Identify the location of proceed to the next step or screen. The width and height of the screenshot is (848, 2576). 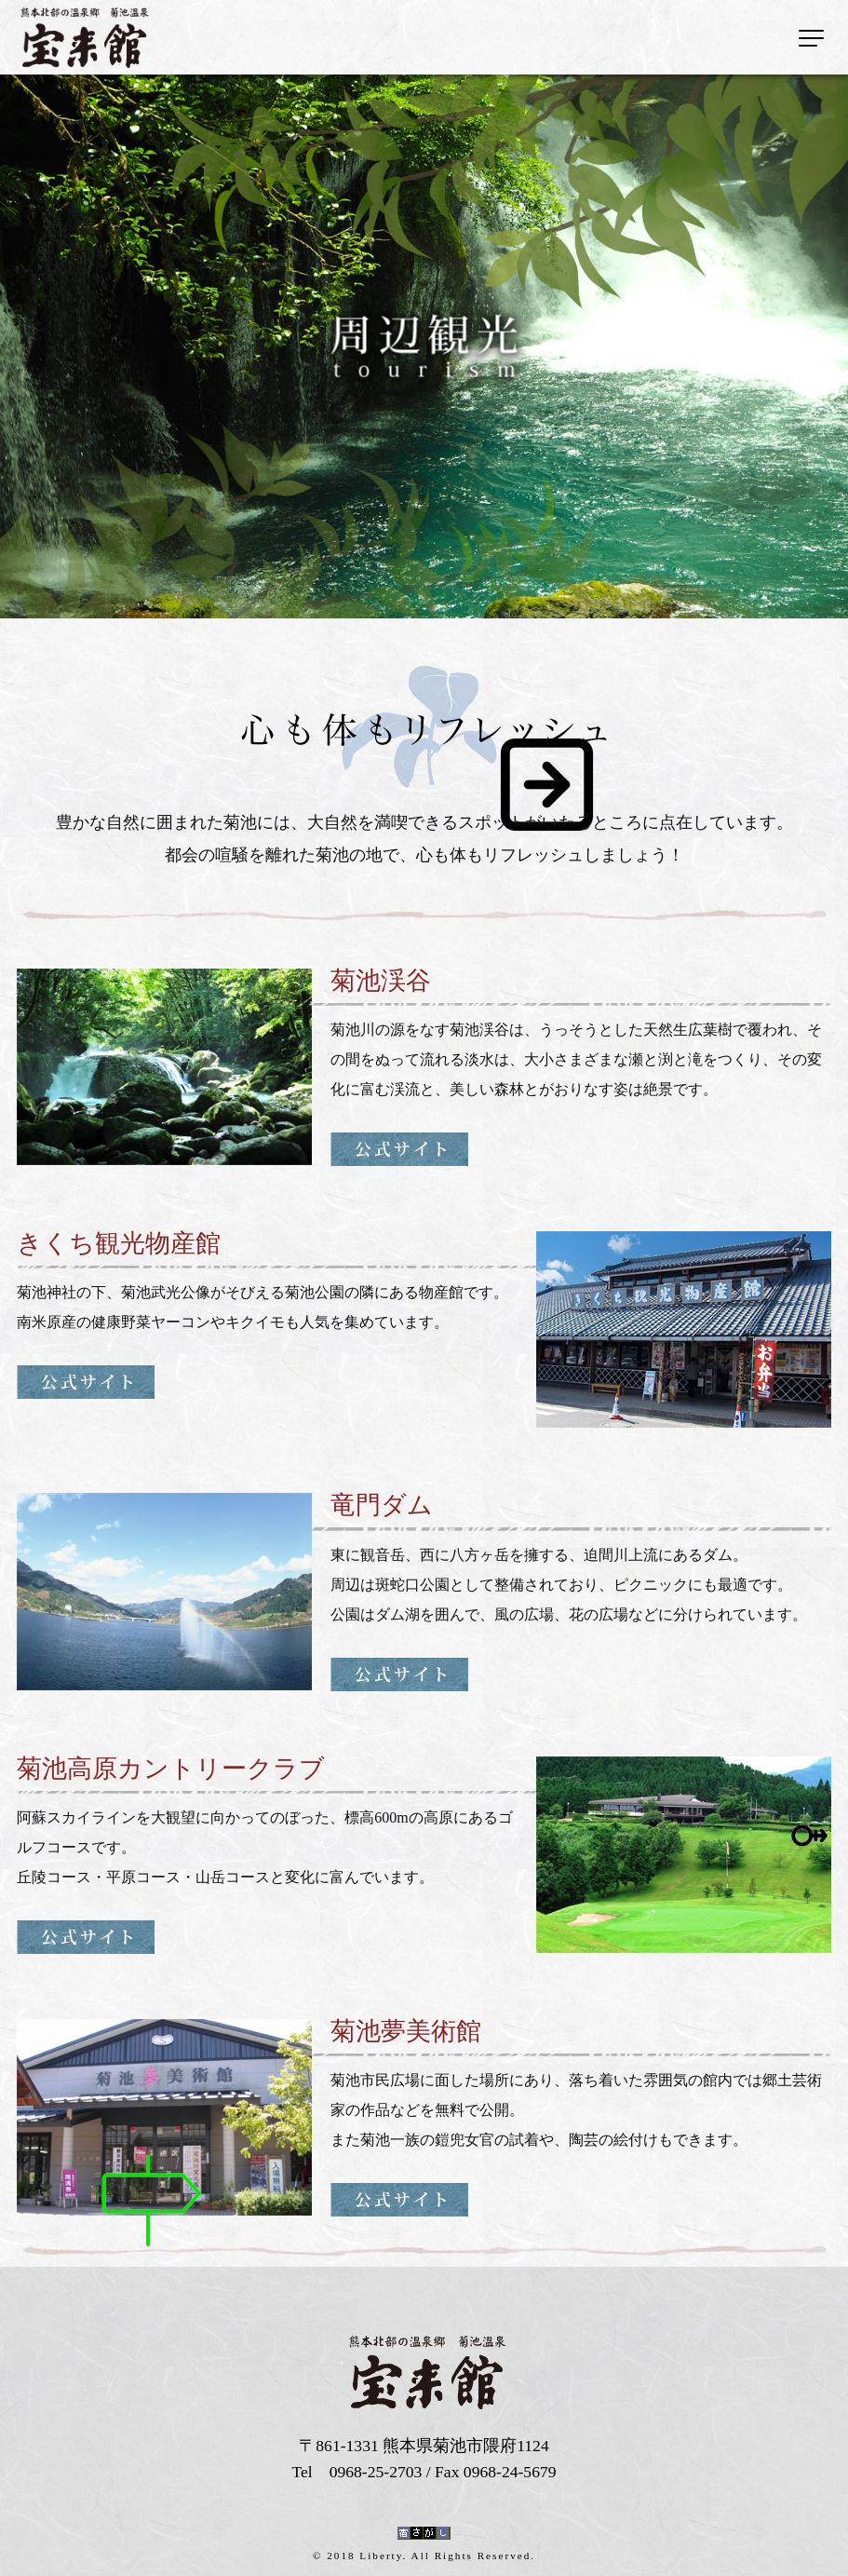
(546, 784).